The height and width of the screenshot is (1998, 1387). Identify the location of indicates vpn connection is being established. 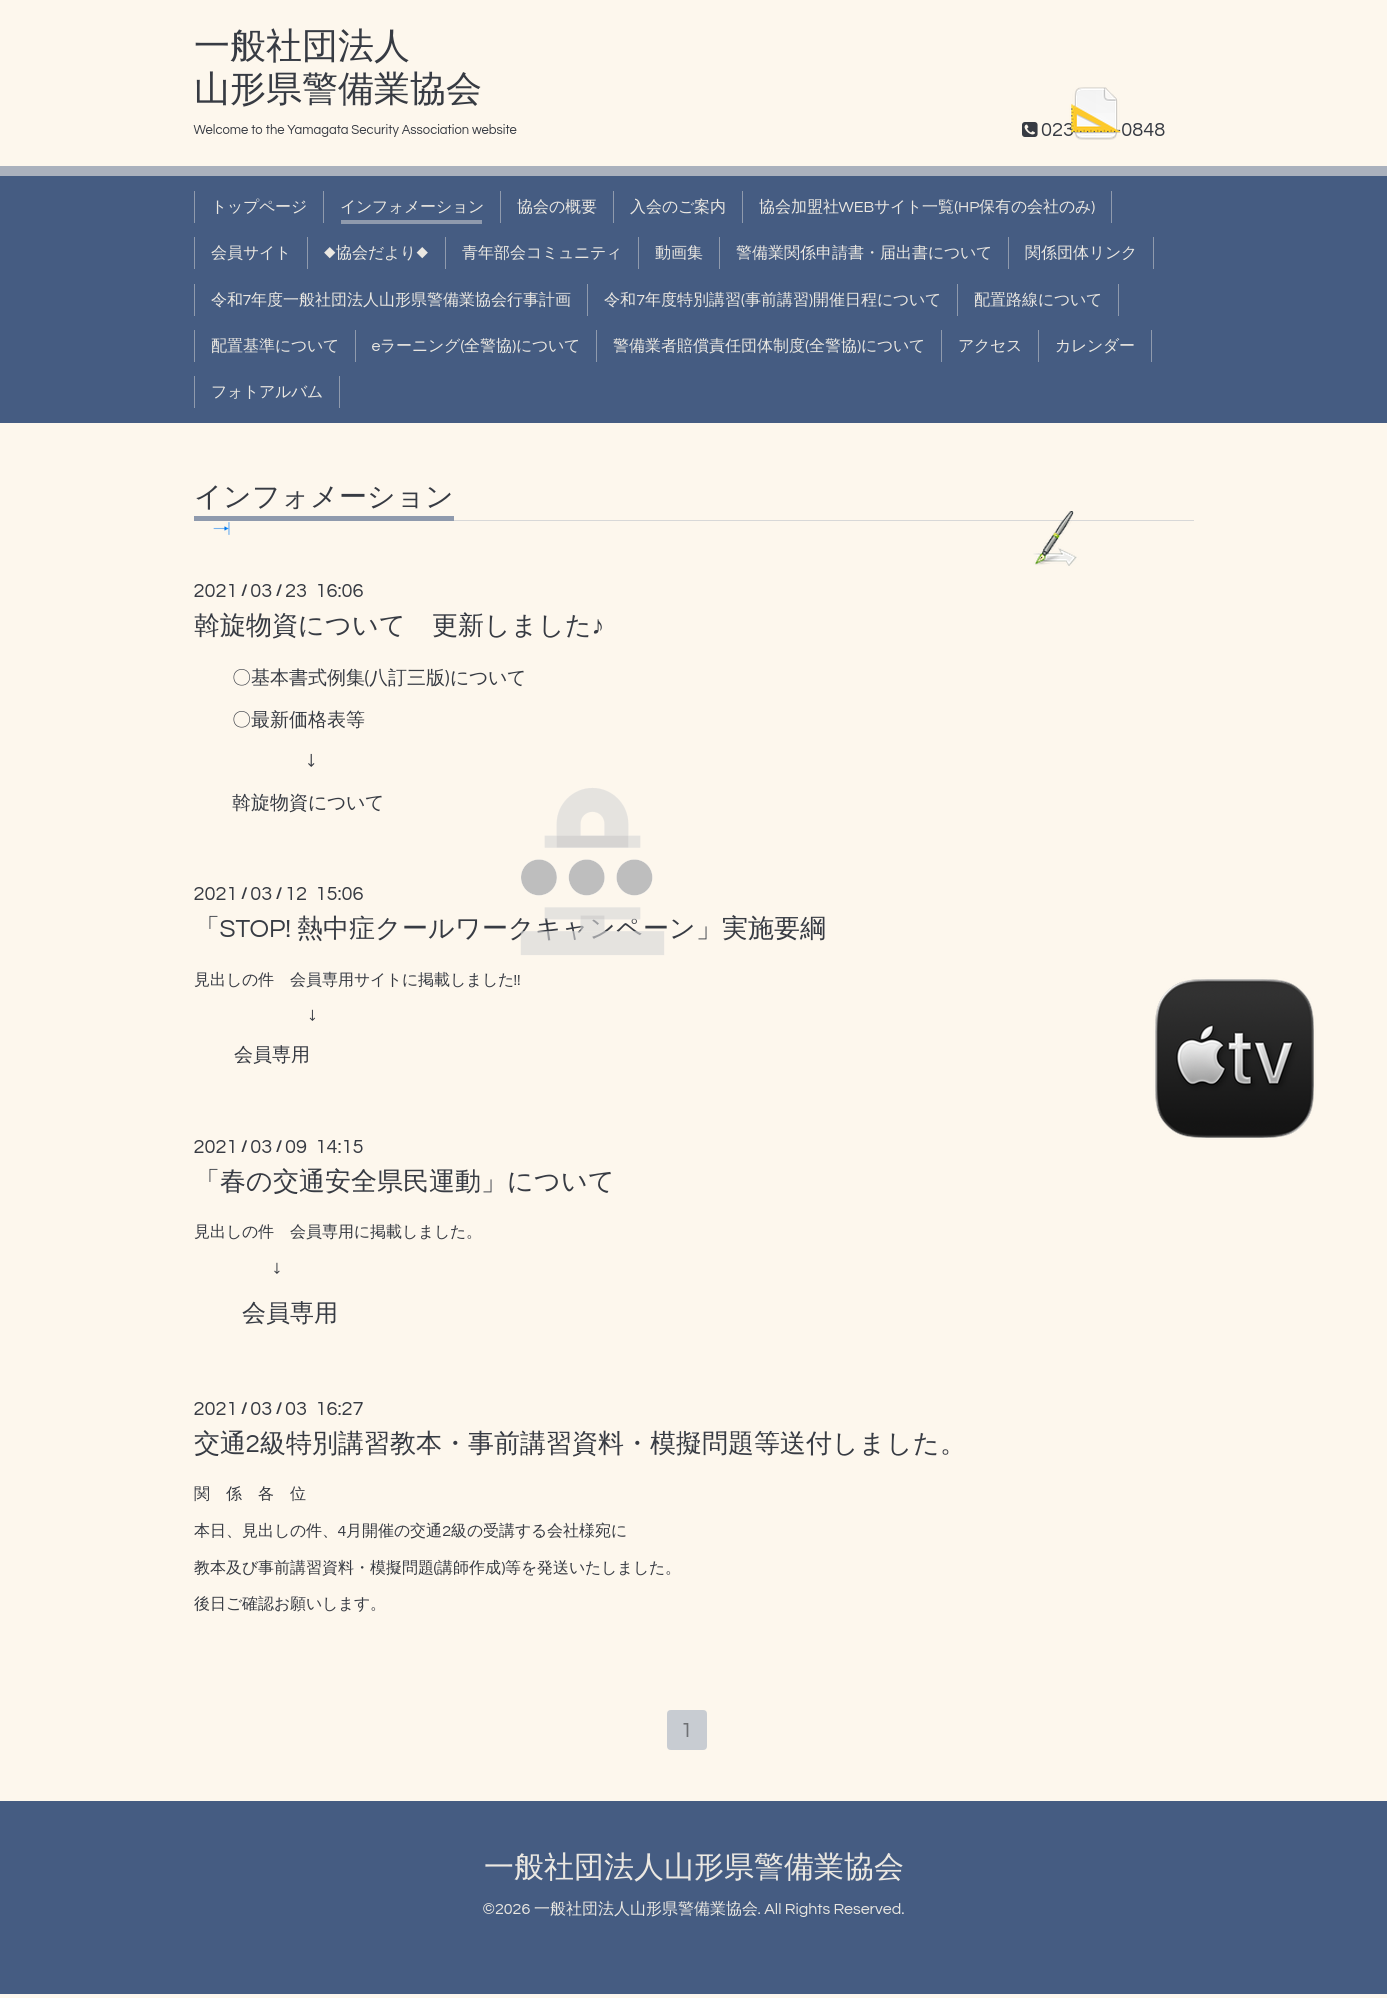
(592, 871).